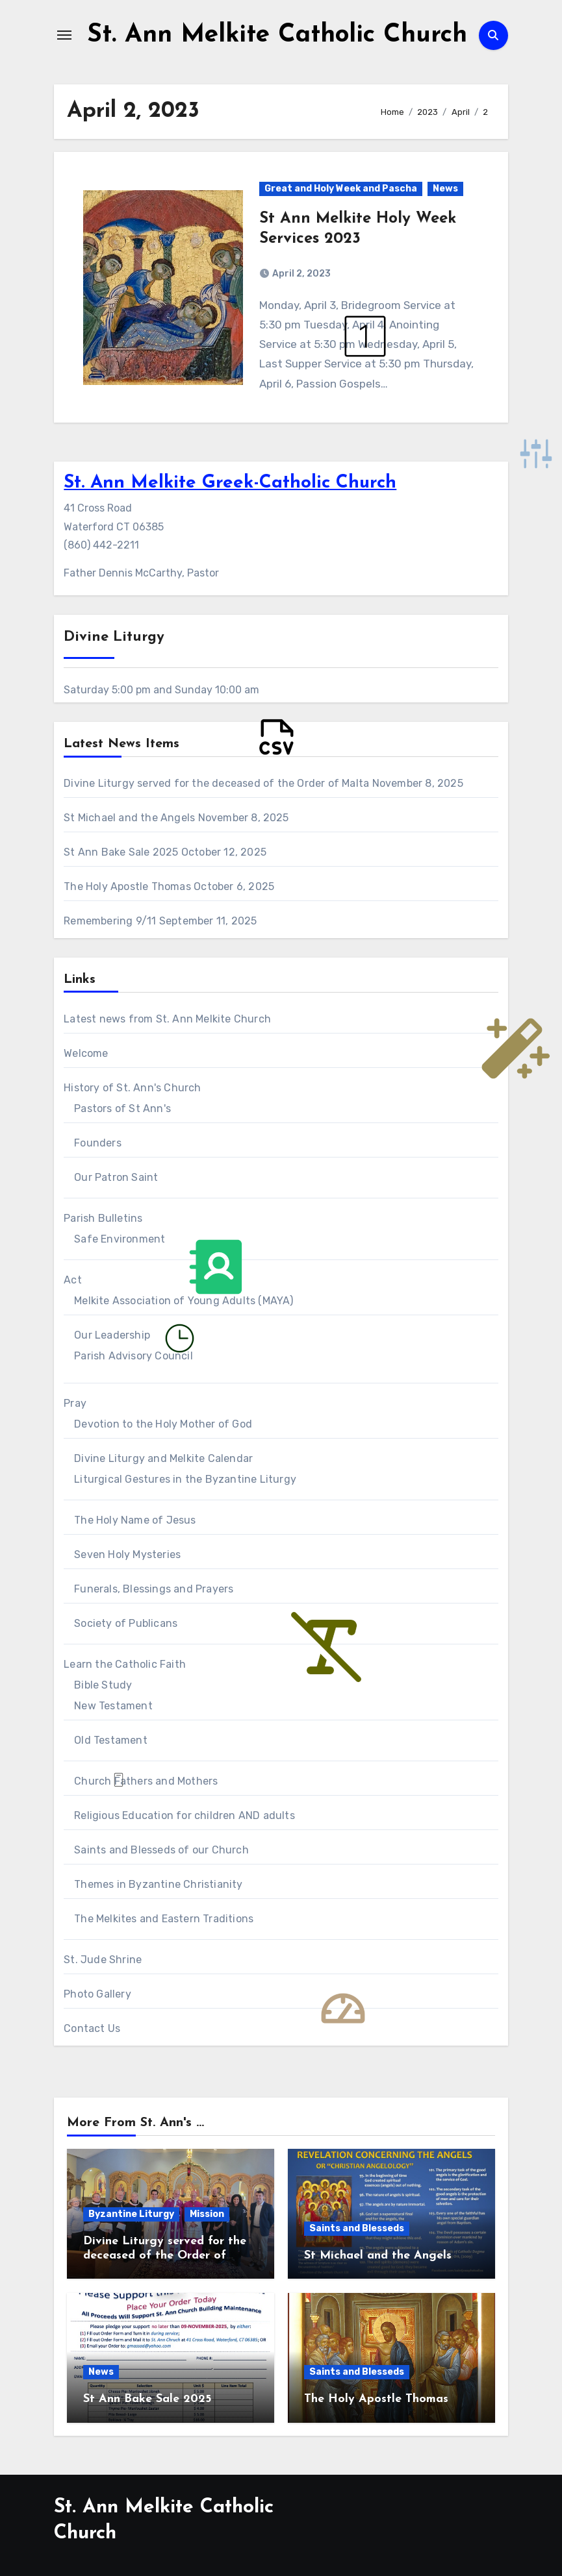 This screenshot has height=2576, width=562. What do you see at coordinates (277, 738) in the screenshot?
I see `download or export data as a CSV file` at bounding box center [277, 738].